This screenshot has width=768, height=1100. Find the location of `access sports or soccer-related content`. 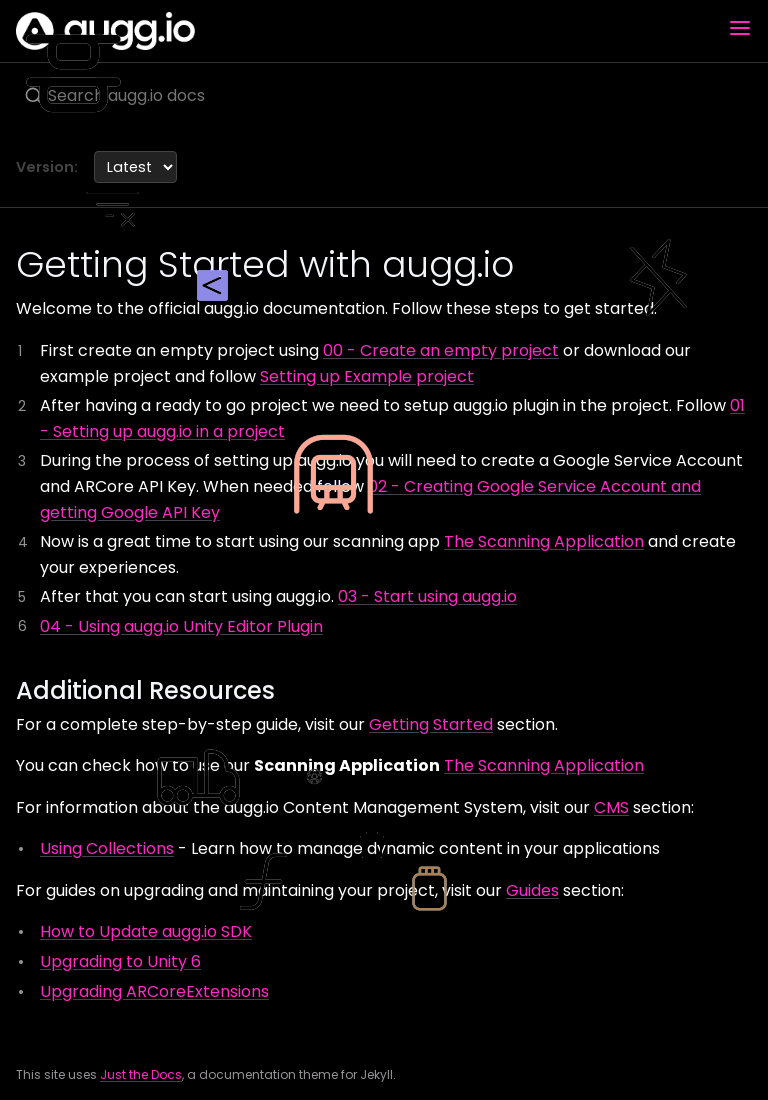

access sports or soccer-related content is located at coordinates (314, 776).